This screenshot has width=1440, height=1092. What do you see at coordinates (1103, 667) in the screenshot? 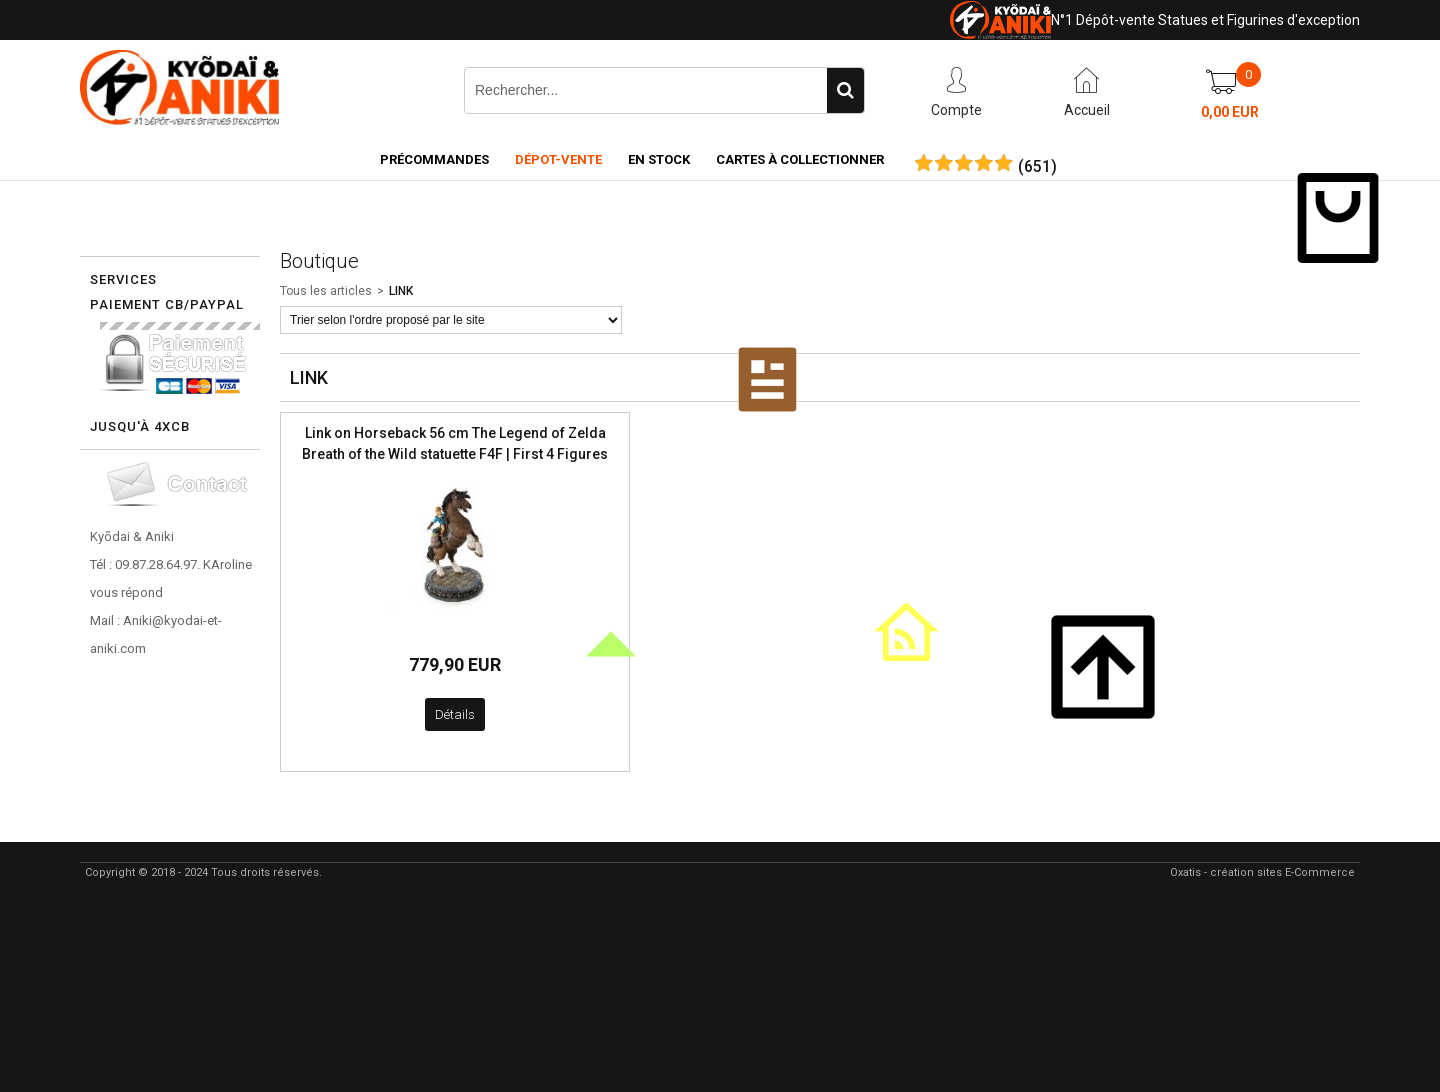
I see `upload a file or content` at bounding box center [1103, 667].